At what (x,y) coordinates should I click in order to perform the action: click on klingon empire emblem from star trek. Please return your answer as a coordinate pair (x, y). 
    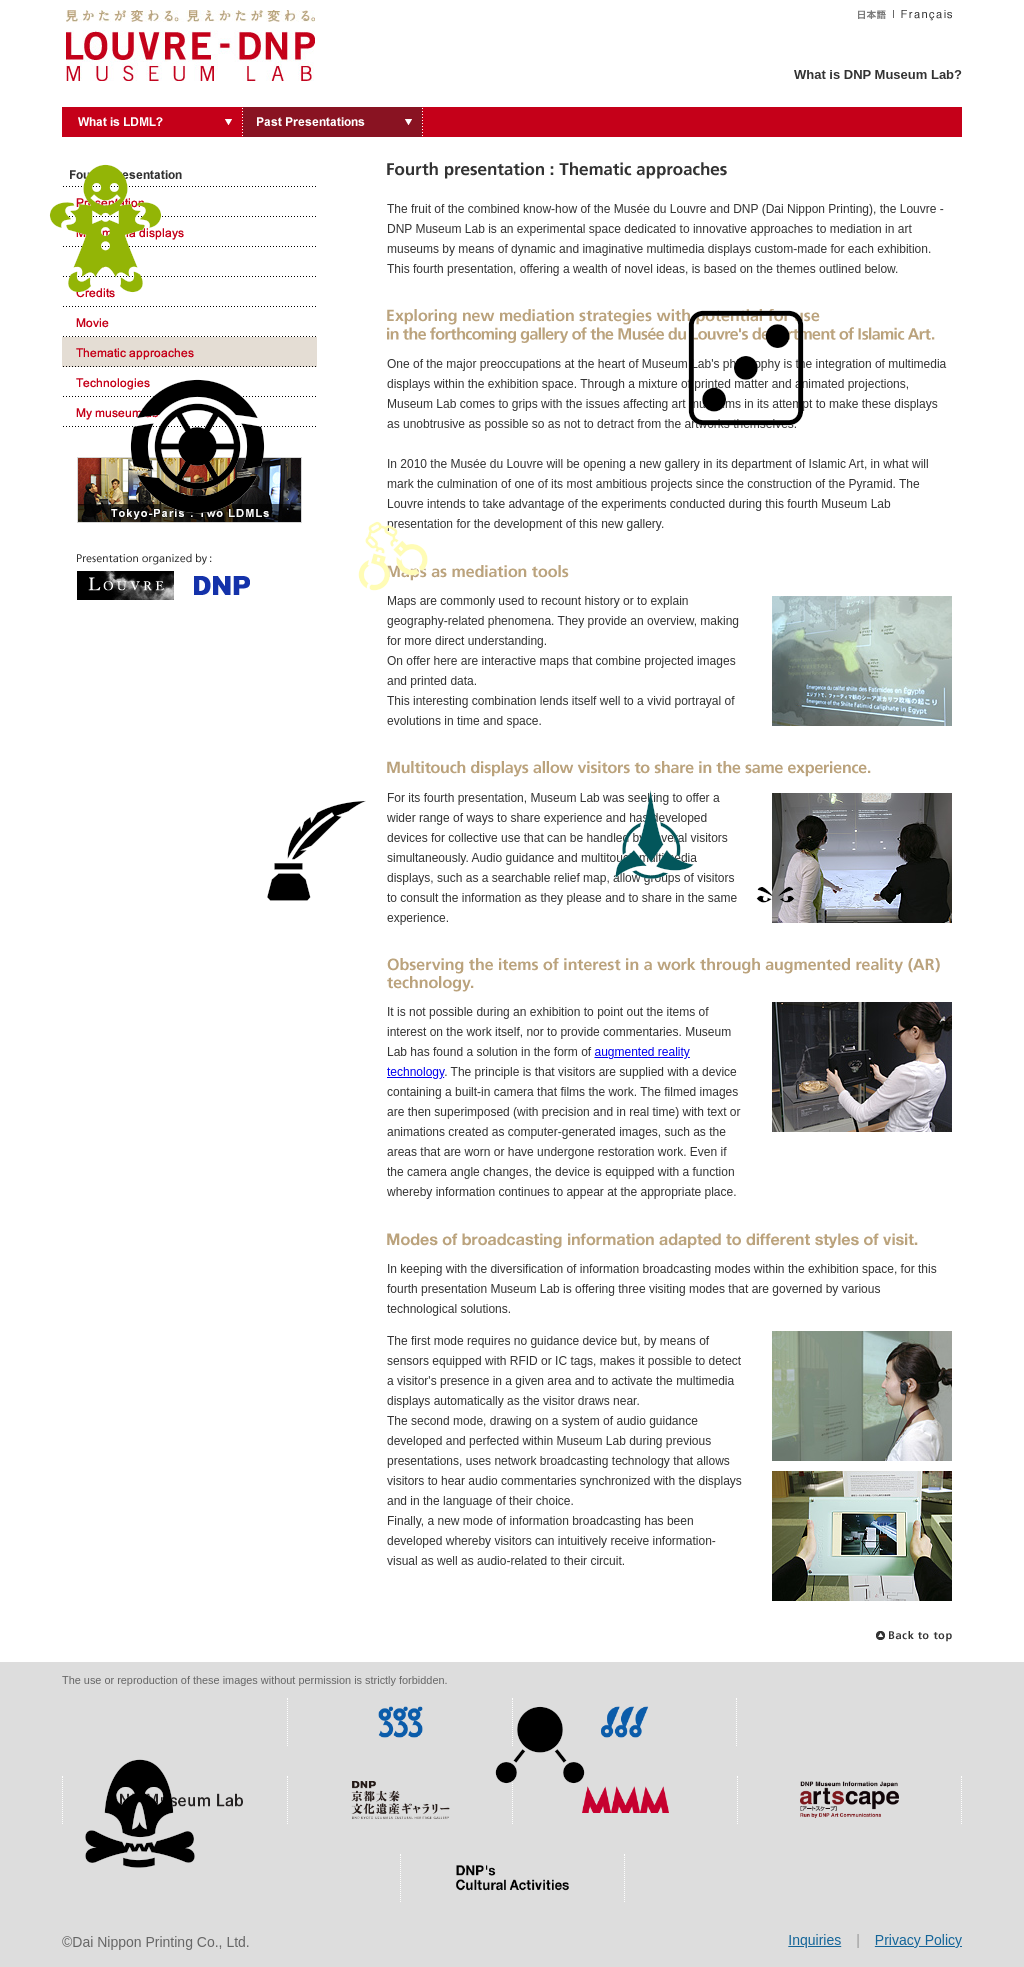
    Looking at the image, I should click on (654, 834).